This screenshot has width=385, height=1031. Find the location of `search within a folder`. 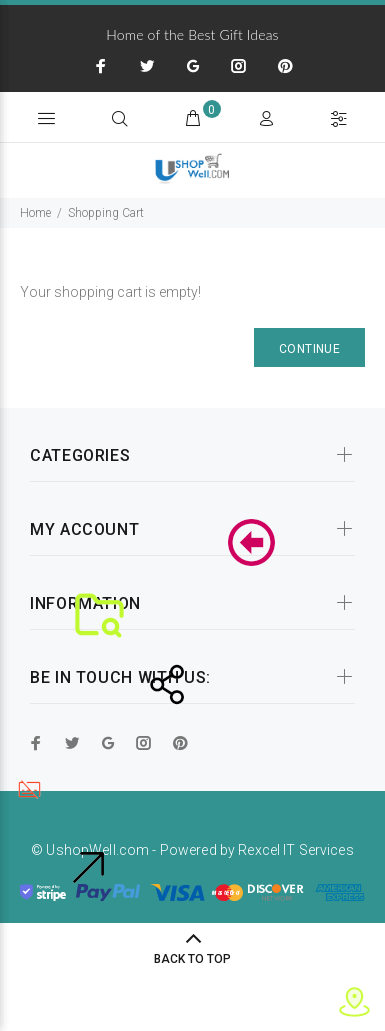

search within a folder is located at coordinates (99, 615).